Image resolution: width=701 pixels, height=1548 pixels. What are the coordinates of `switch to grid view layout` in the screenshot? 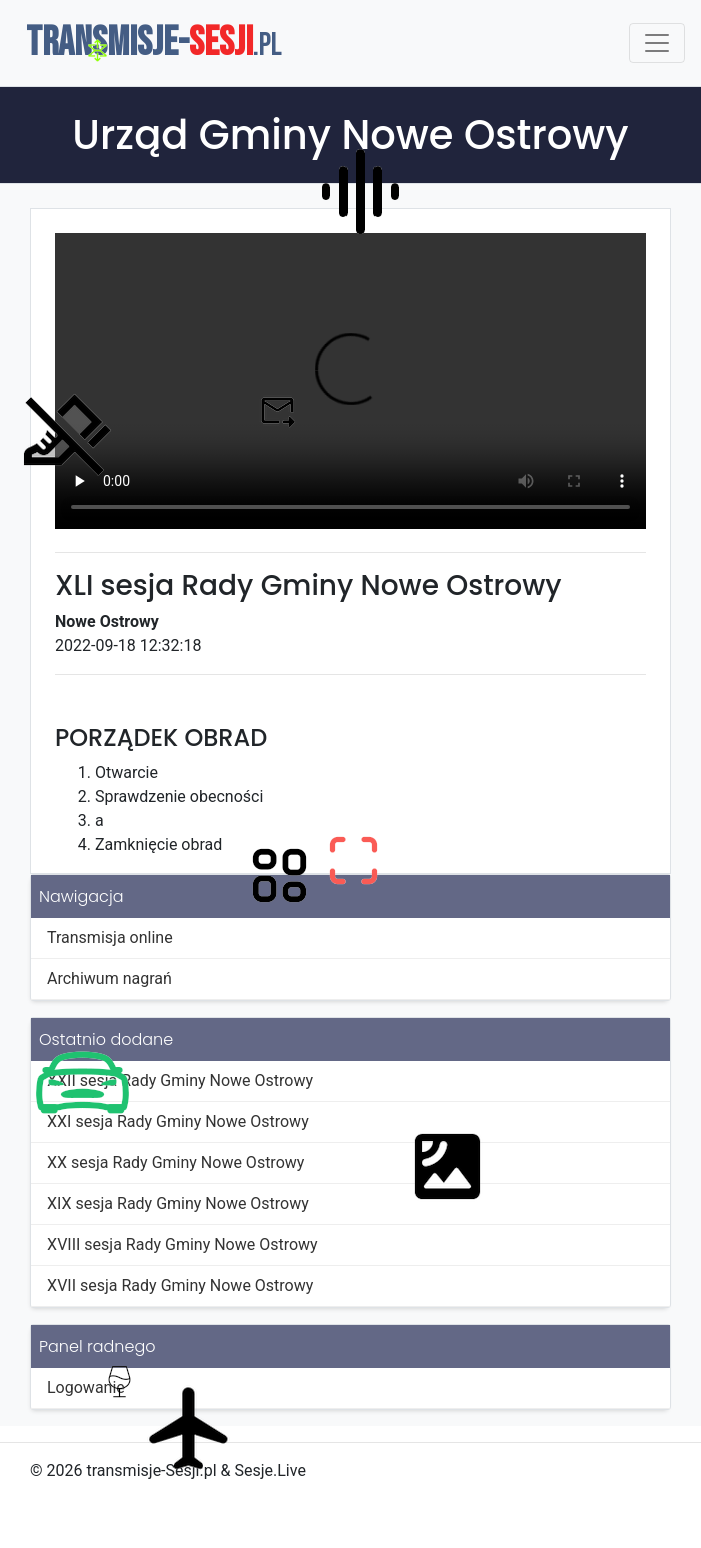 It's located at (279, 875).